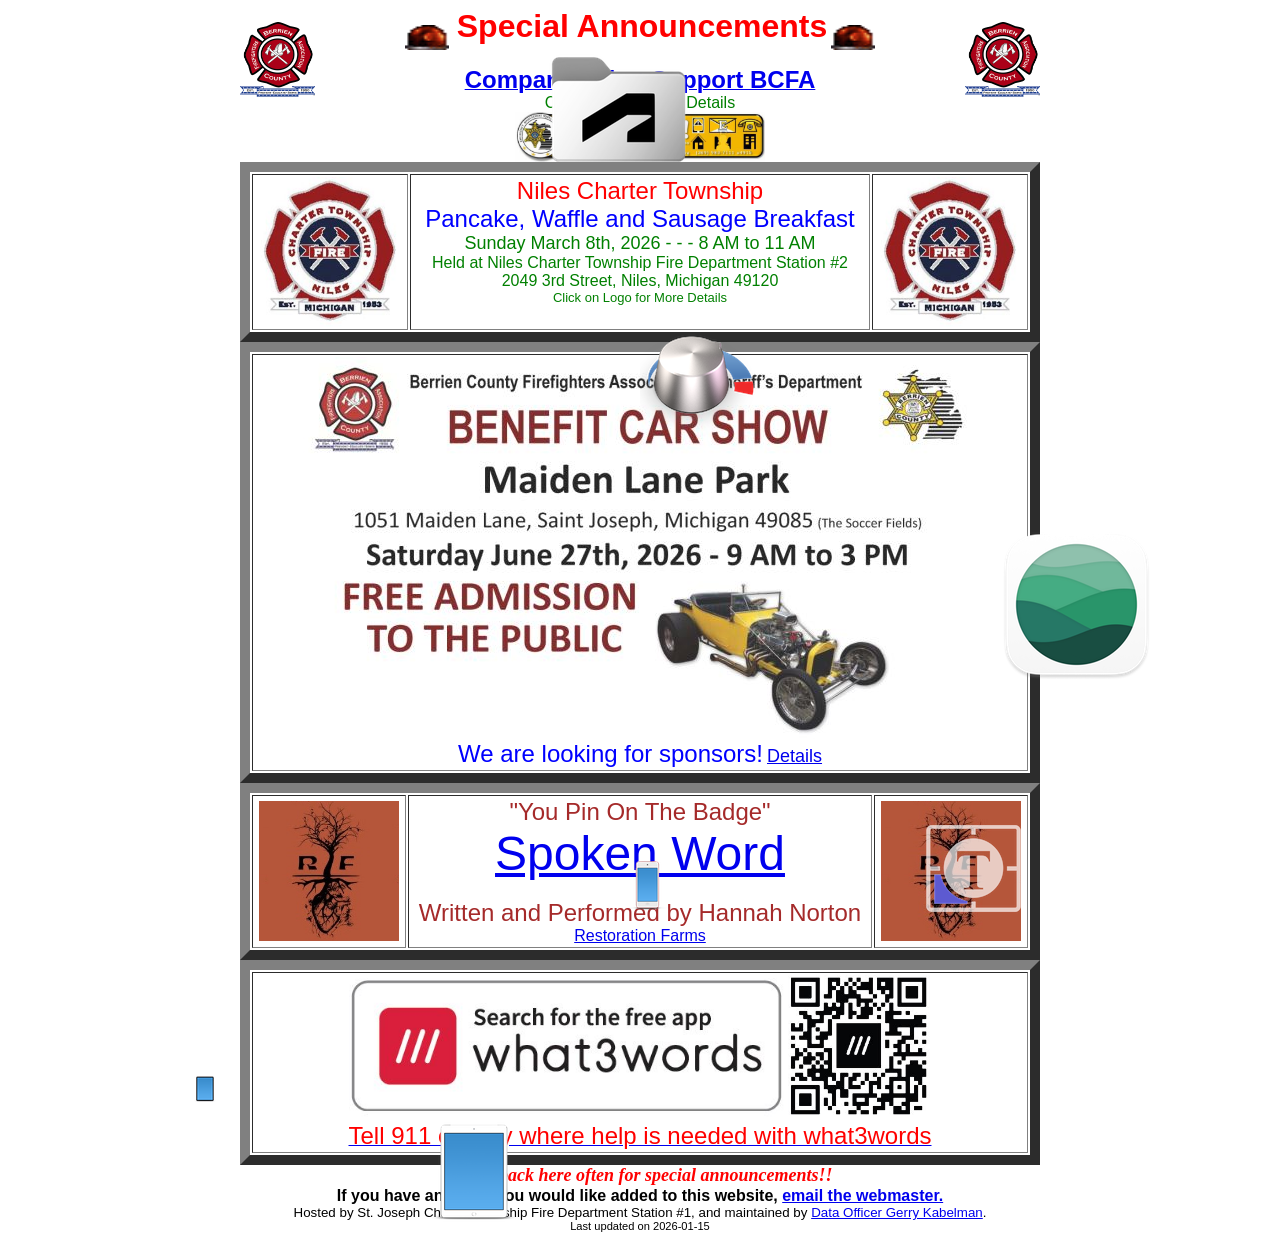  What do you see at coordinates (618, 113) in the screenshot?
I see `open autodesk project files folder` at bounding box center [618, 113].